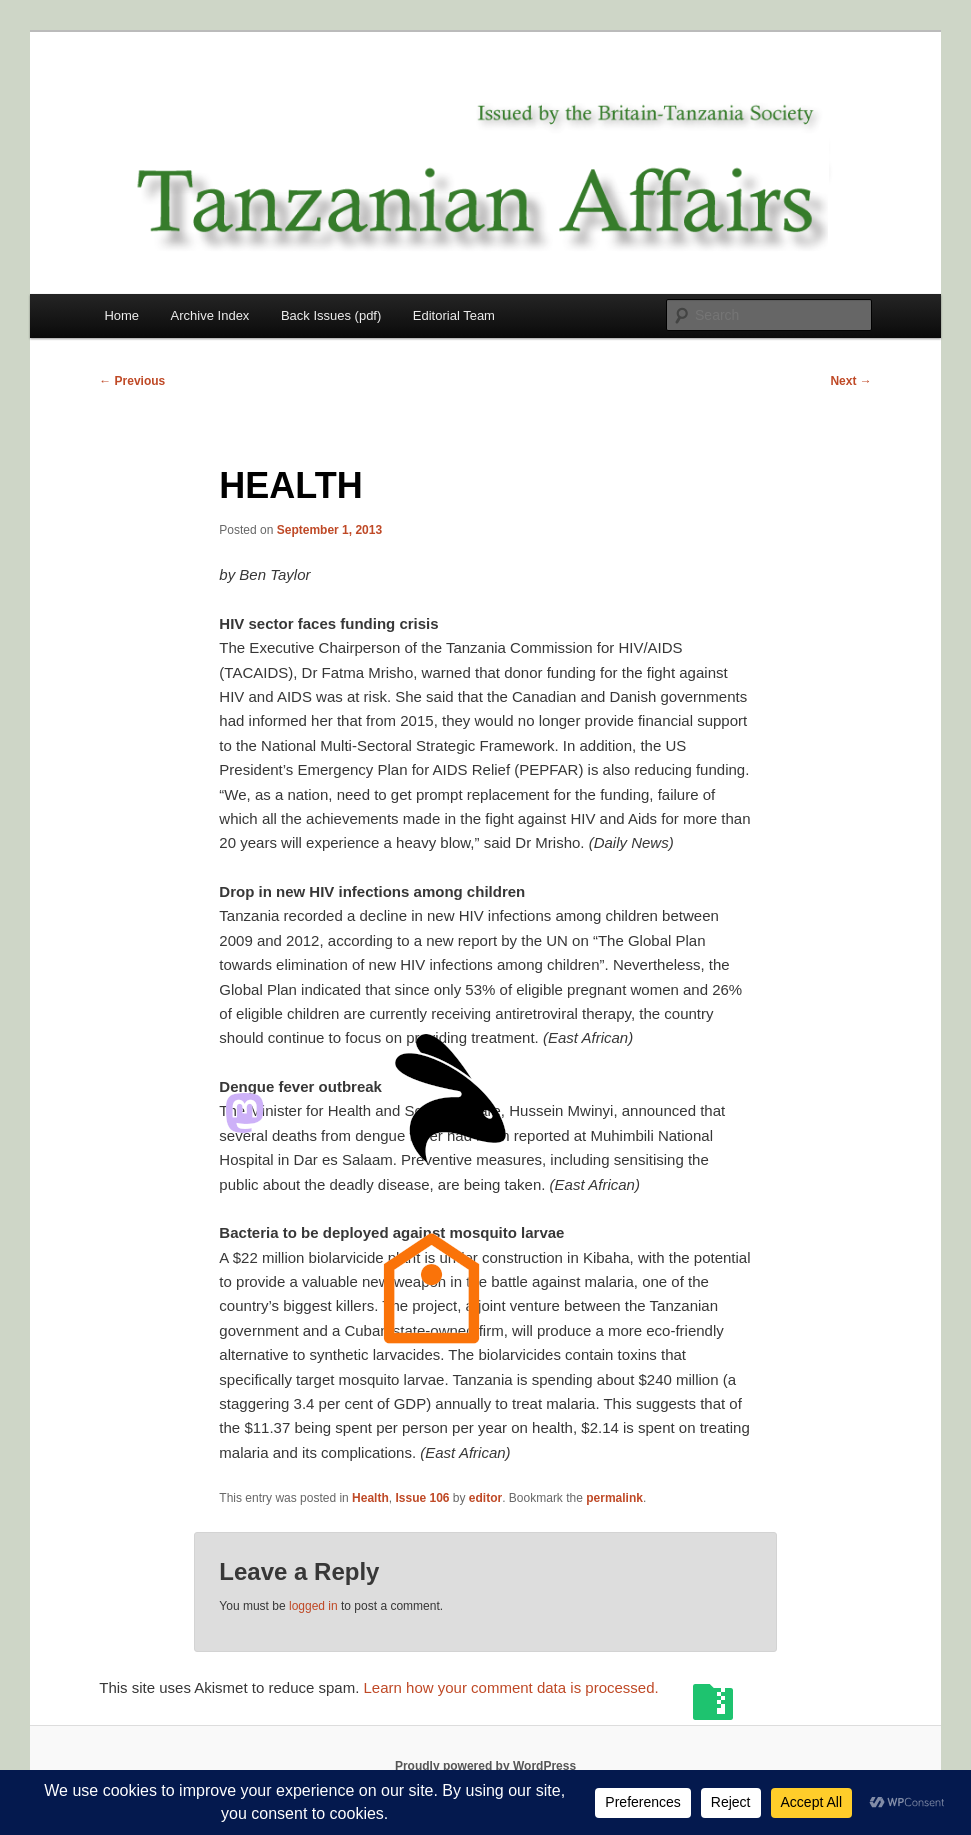 The height and width of the screenshot is (1835, 971). Describe the element at coordinates (713, 1702) in the screenshot. I see `open compressed folder` at that location.